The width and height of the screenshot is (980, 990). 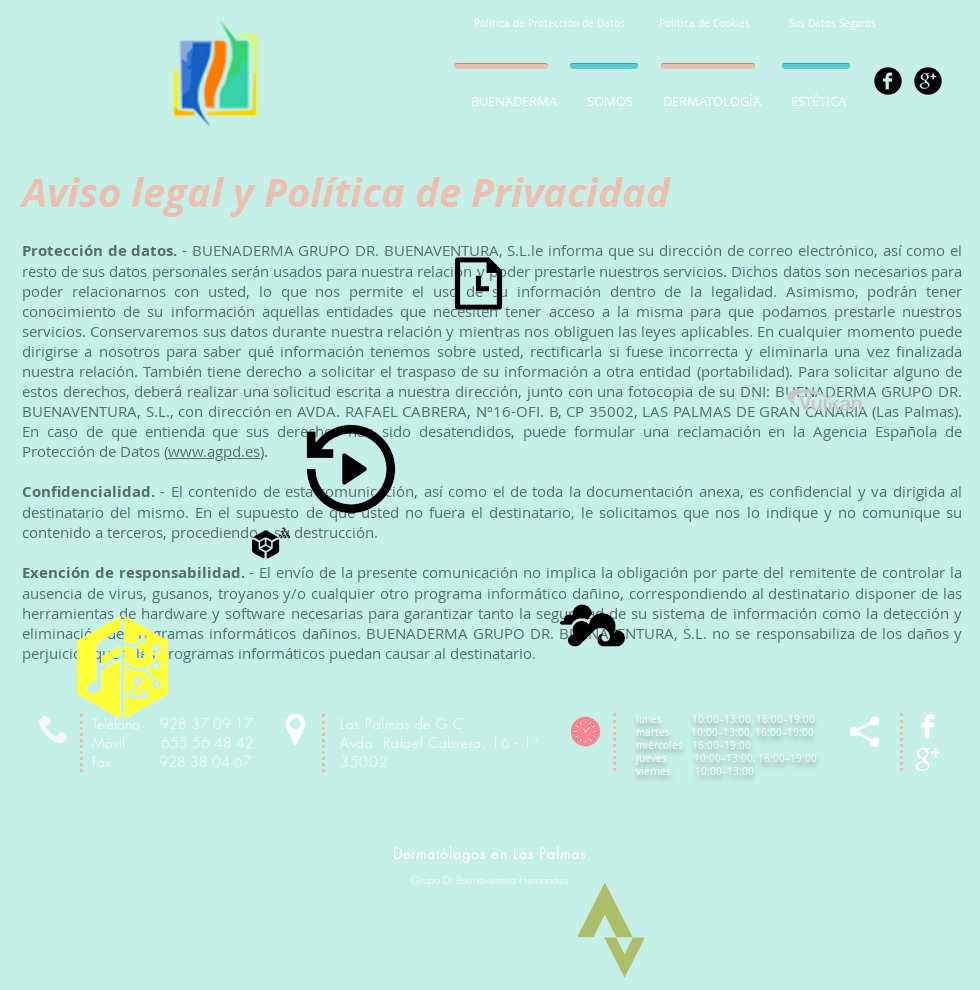 I want to click on kubespray project logo, so click(x=271, y=543).